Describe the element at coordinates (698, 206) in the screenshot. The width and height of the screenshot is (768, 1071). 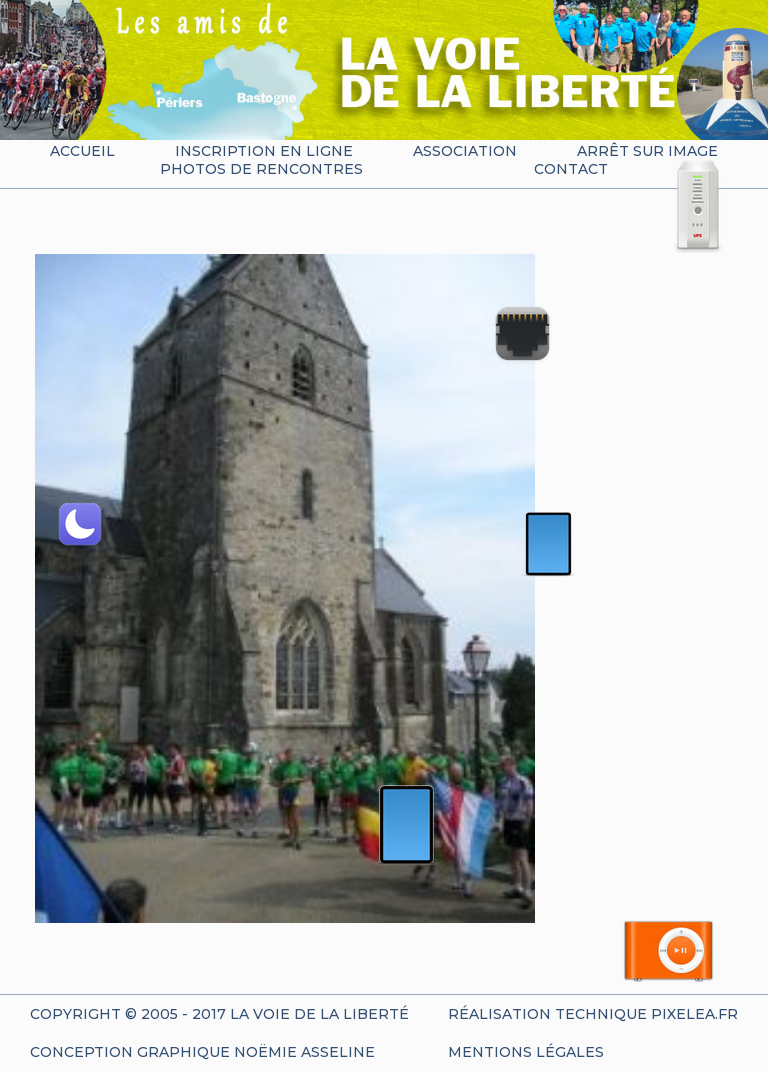
I see `indicates UPS battery backup device connected` at that location.